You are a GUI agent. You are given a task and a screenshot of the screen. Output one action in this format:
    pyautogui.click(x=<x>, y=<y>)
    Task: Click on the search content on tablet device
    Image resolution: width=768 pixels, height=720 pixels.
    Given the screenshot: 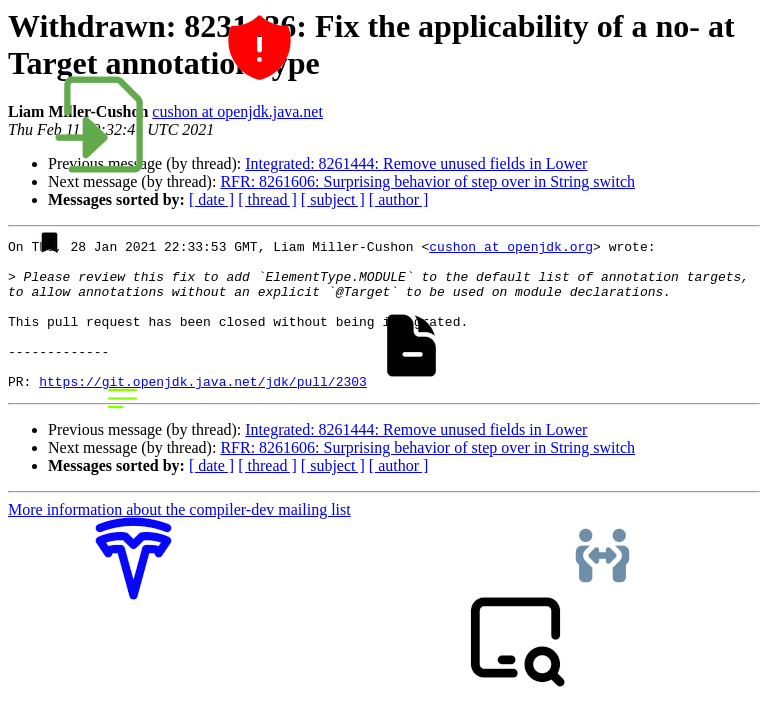 What is the action you would take?
    pyautogui.click(x=515, y=637)
    